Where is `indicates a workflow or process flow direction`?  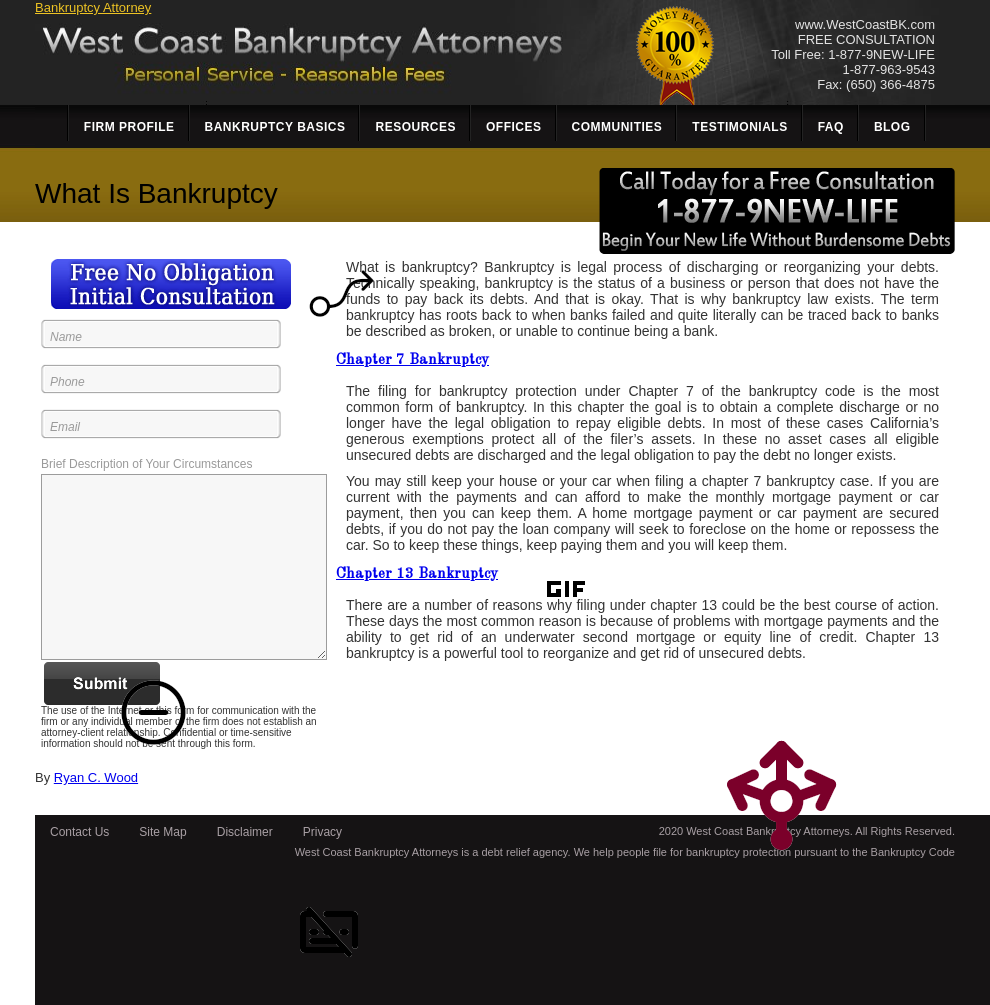 indicates a workflow or process flow direction is located at coordinates (341, 293).